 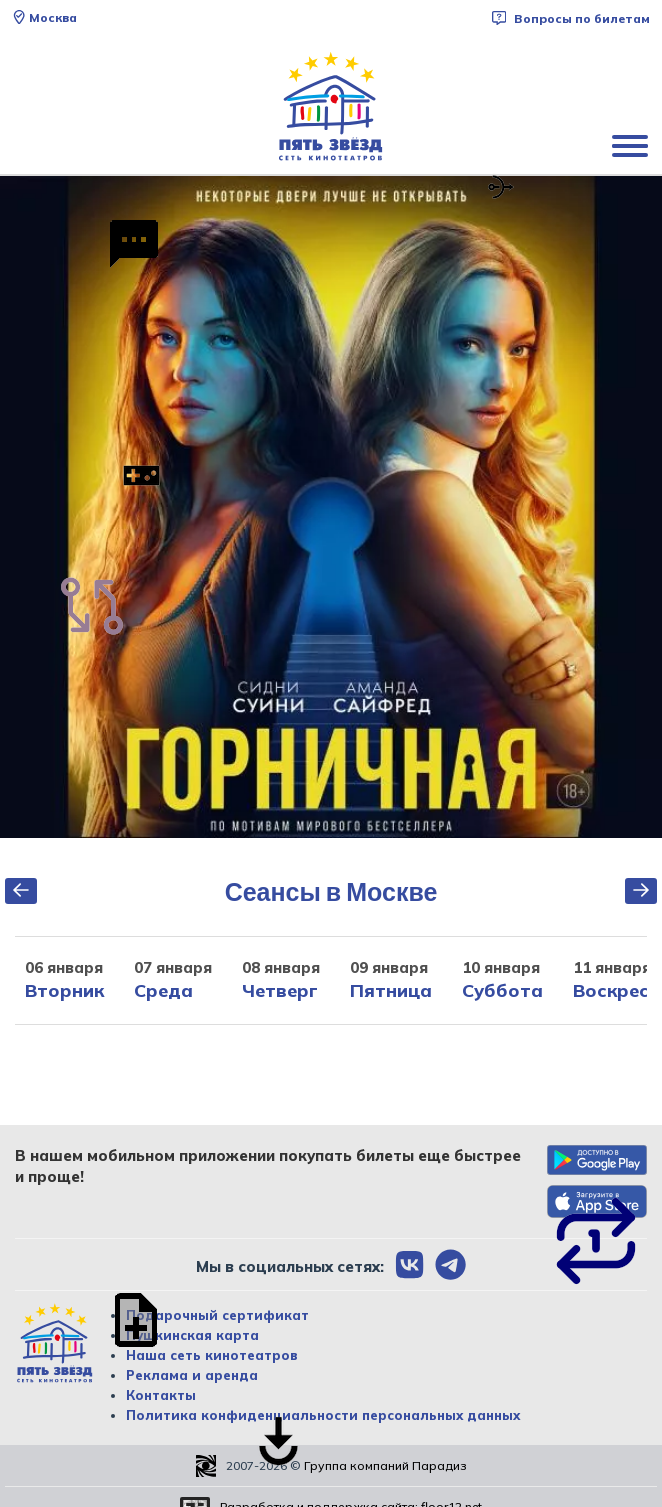 I want to click on repeat current track once, so click(x=596, y=1241).